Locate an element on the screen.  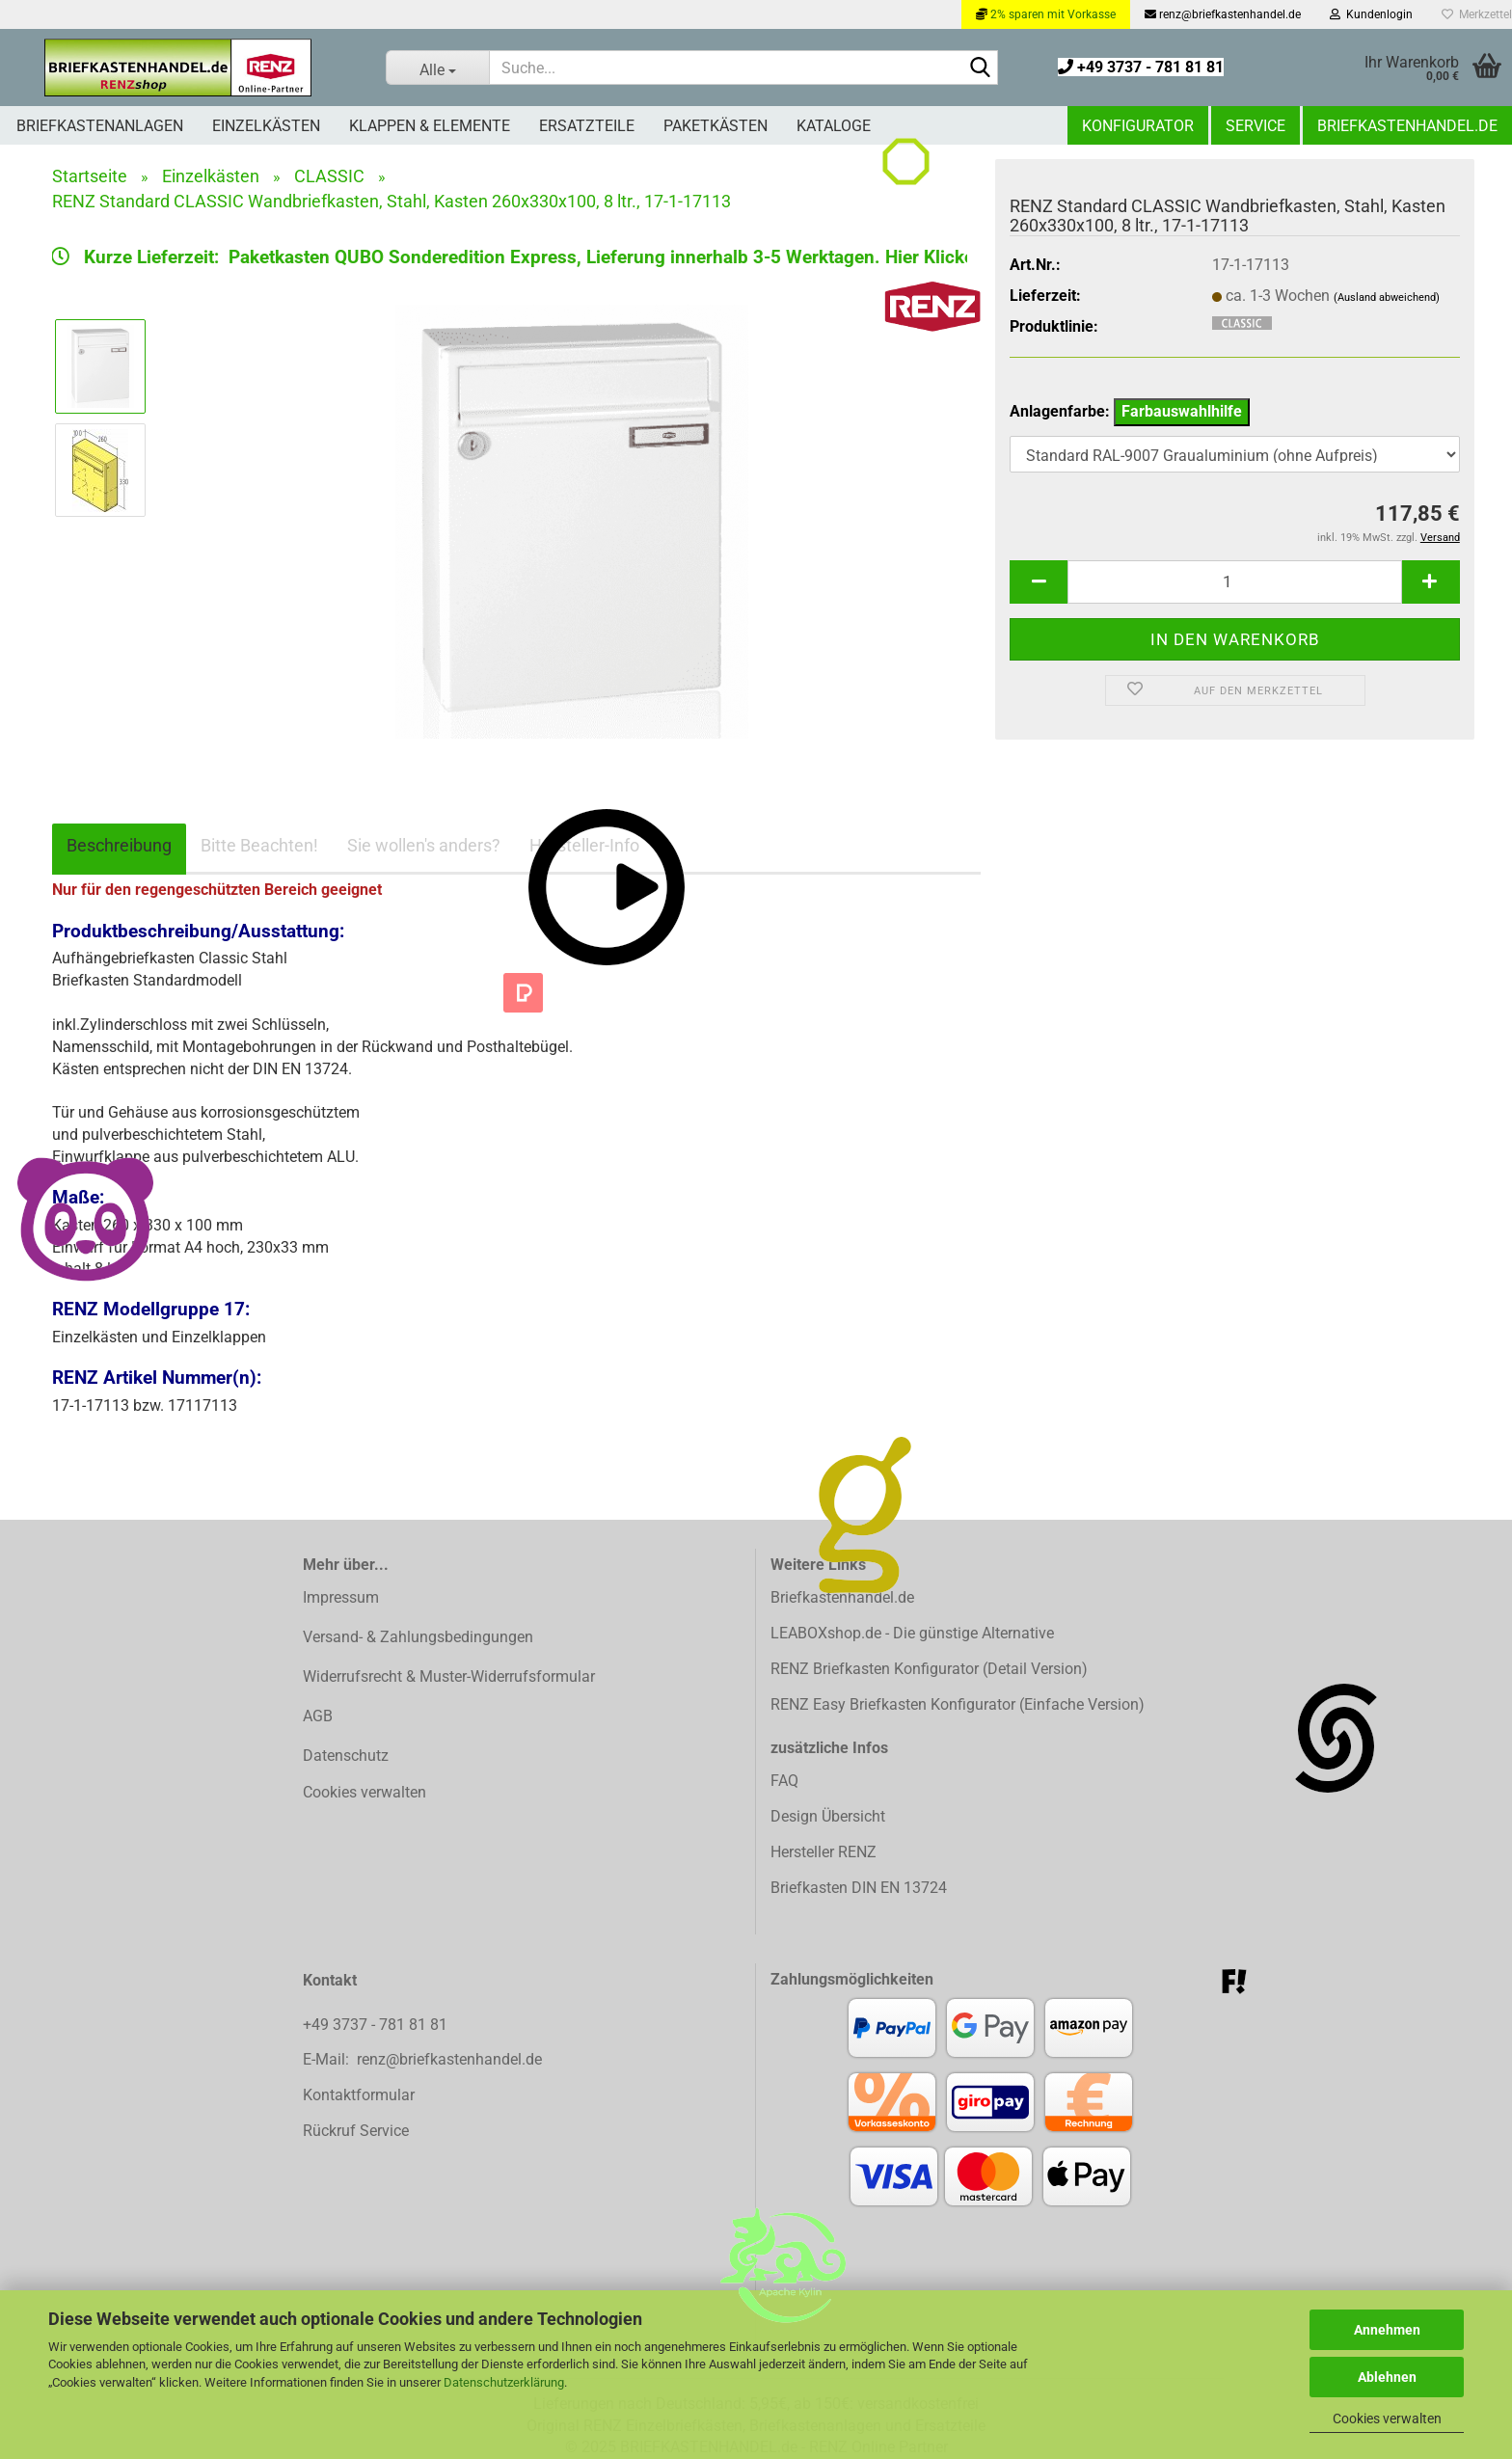
Apache Kylin project logo is located at coordinates (783, 2265).